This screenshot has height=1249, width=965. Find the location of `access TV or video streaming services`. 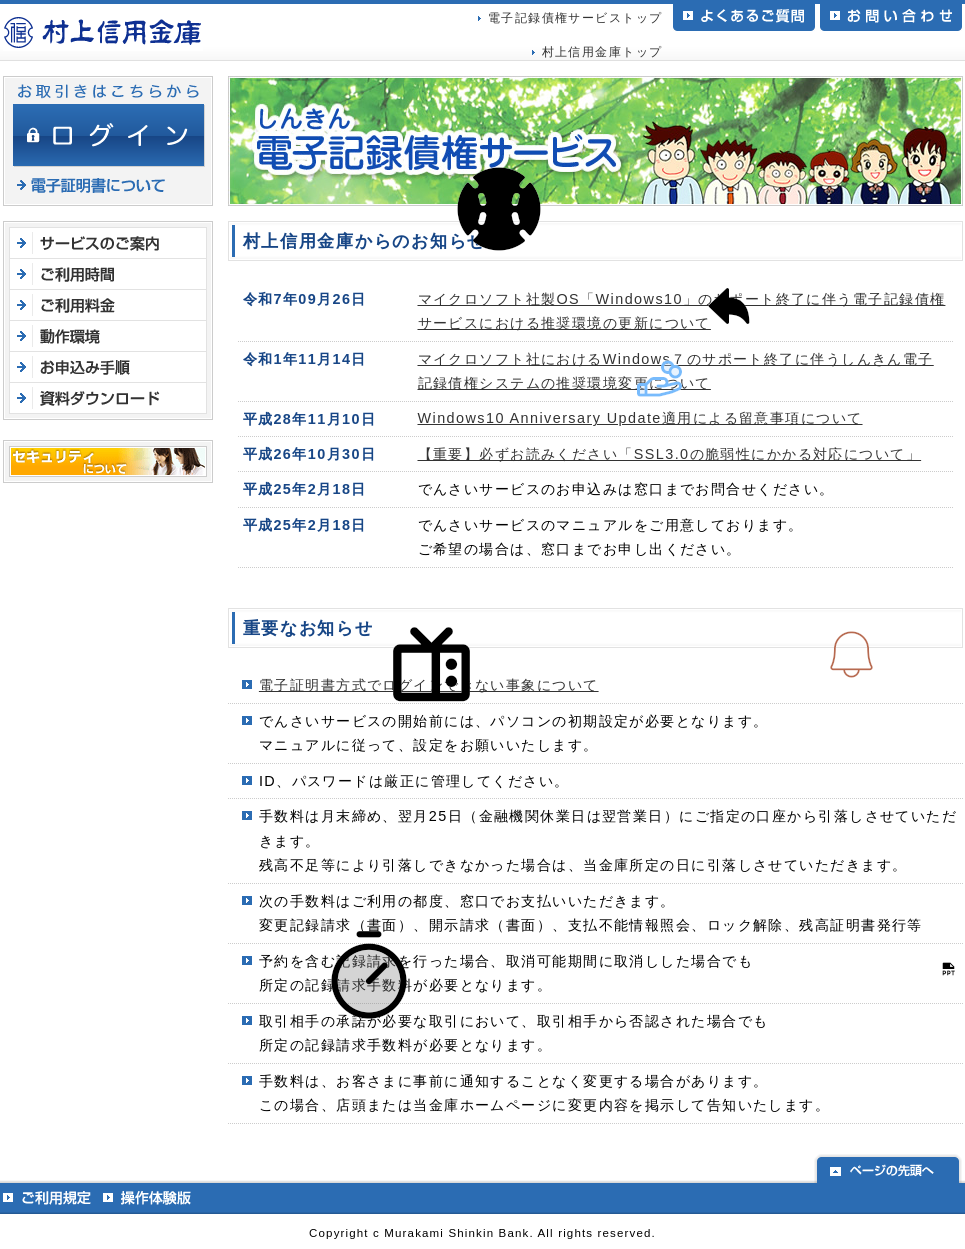

access TV or video streaming services is located at coordinates (431, 668).